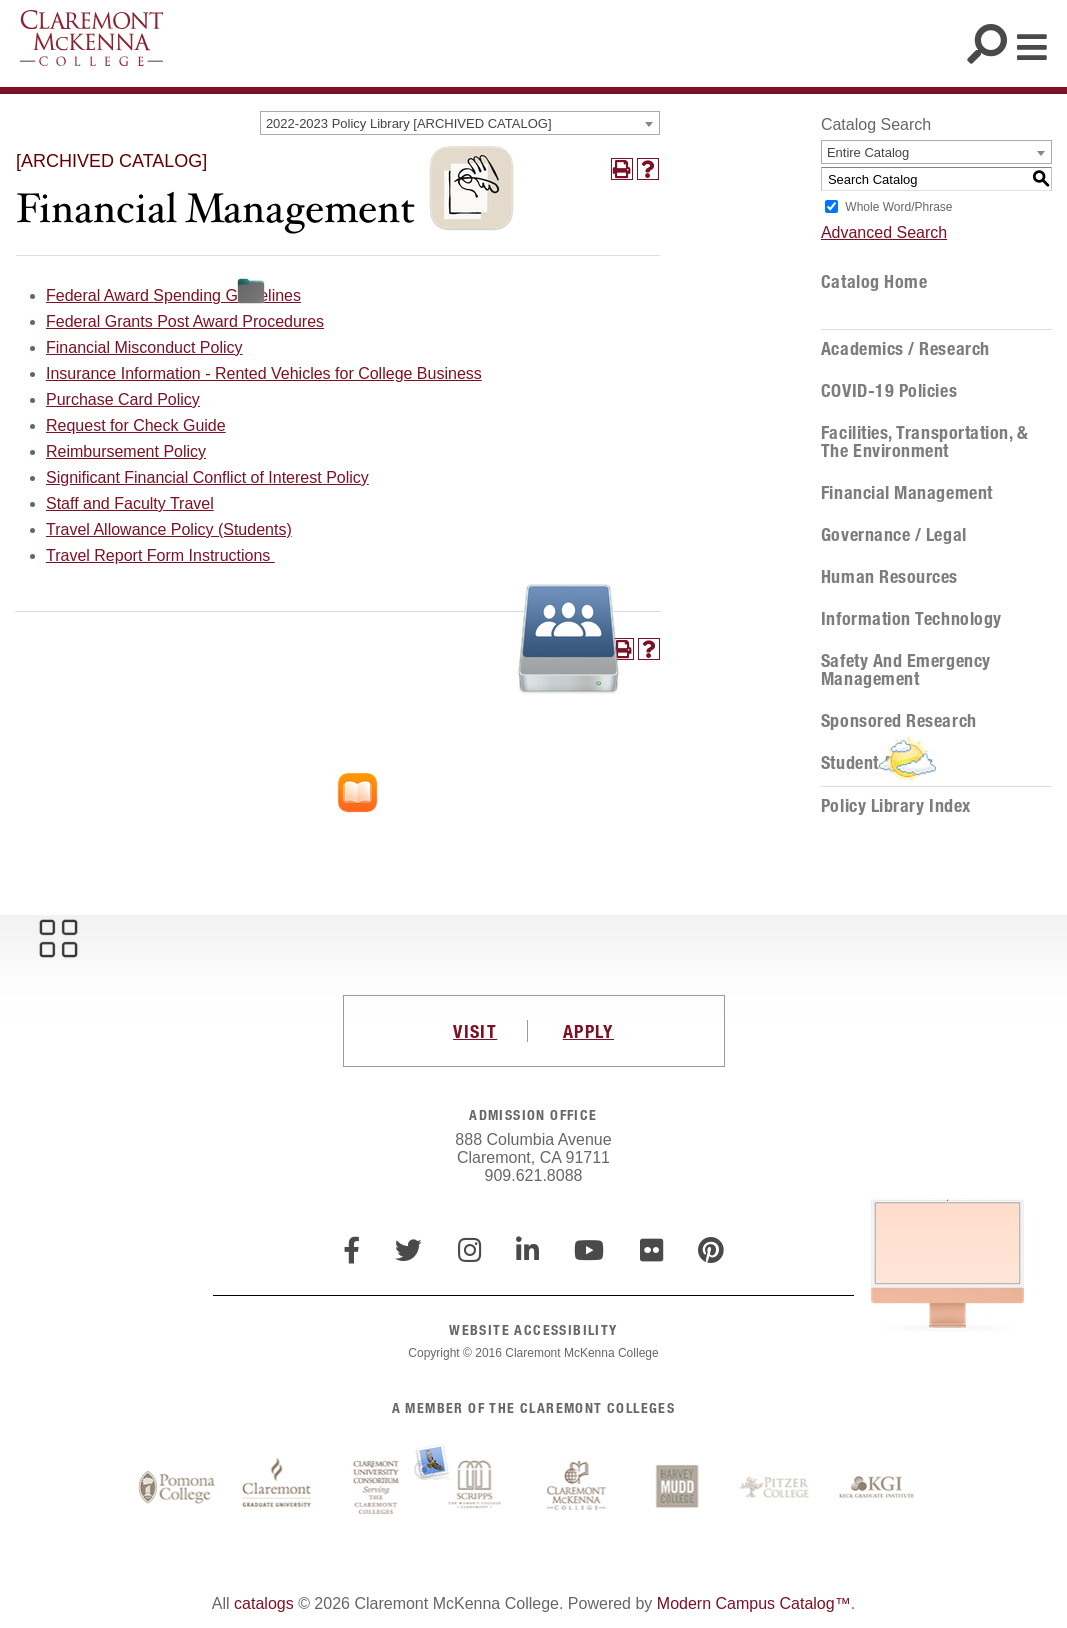  I want to click on represents an orange iMac device in system settings, so click(947, 1260).